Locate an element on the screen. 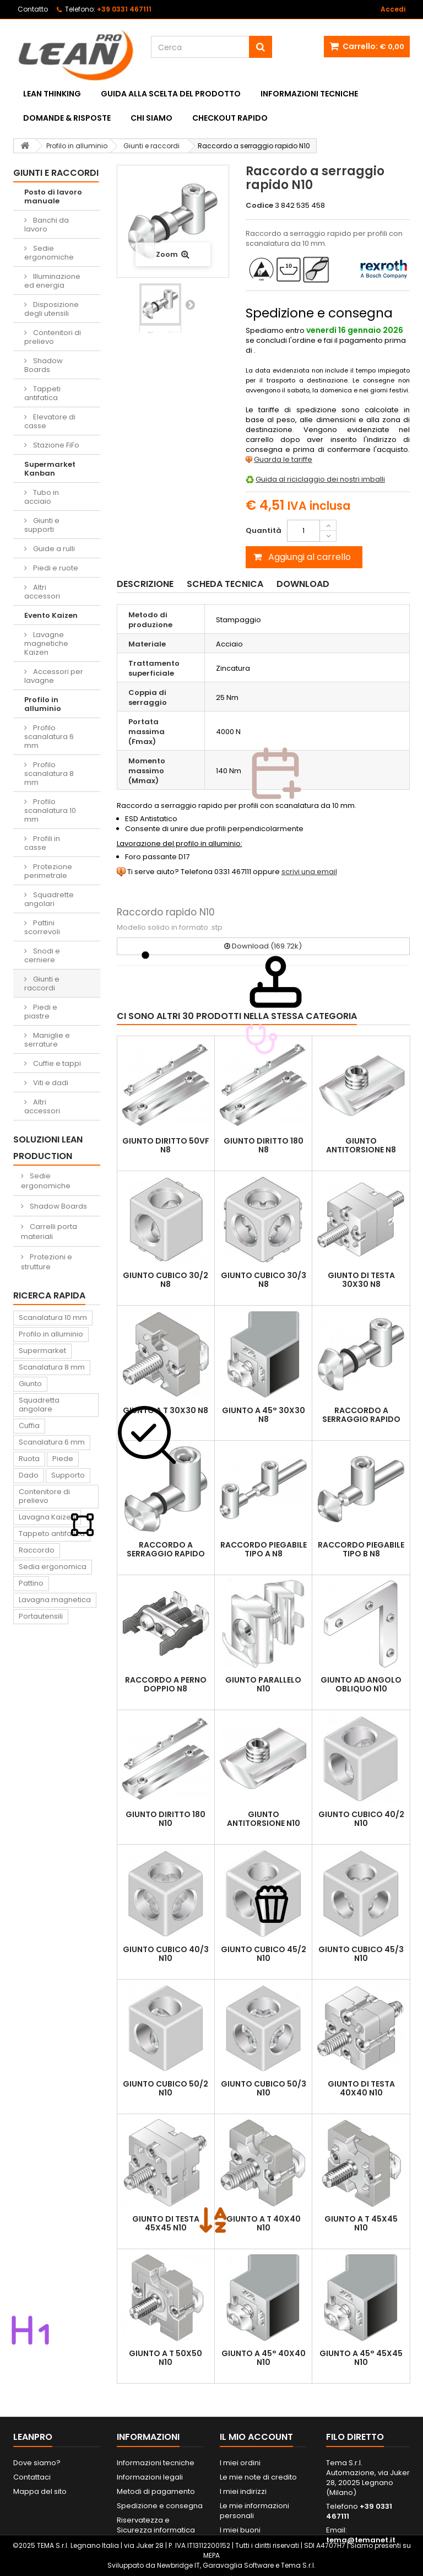 This screenshot has width=423, height=2576. indicates a stop or blocking action is located at coordinates (145, 955).